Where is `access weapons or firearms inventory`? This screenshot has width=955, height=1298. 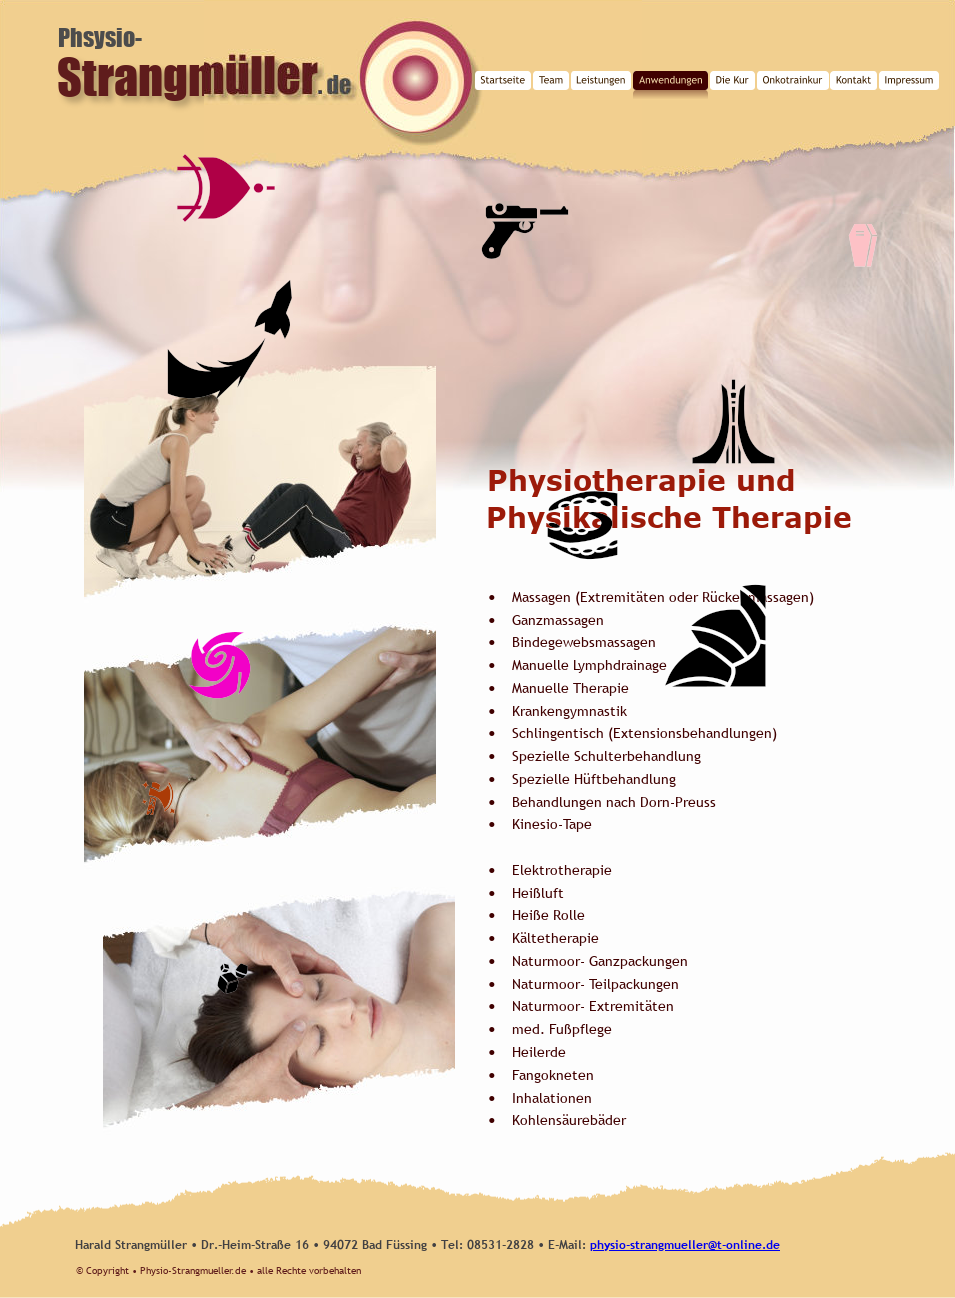 access weapons or firearms inventory is located at coordinates (525, 231).